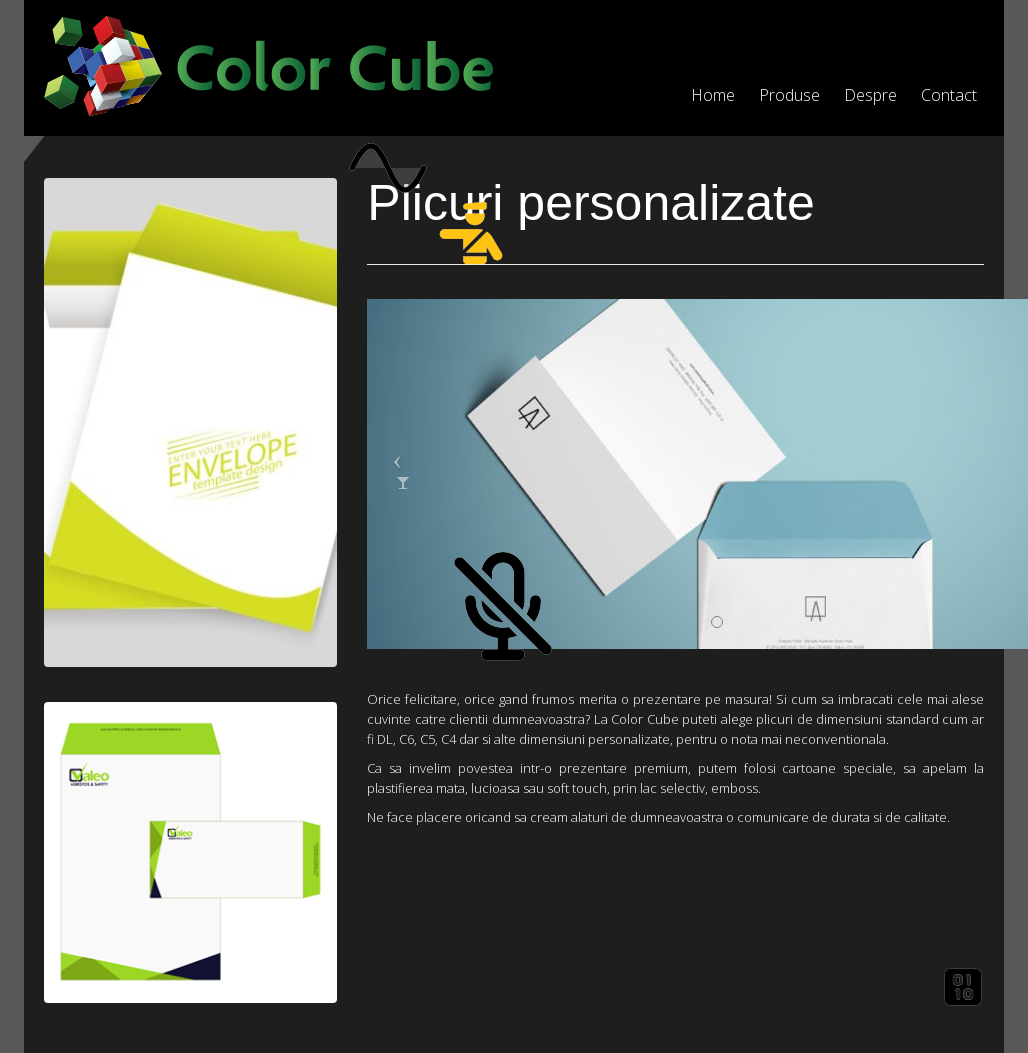 This screenshot has height=1053, width=1028. What do you see at coordinates (503, 606) in the screenshot?
I see `mute your microphone` at bounding box center [503, 606].